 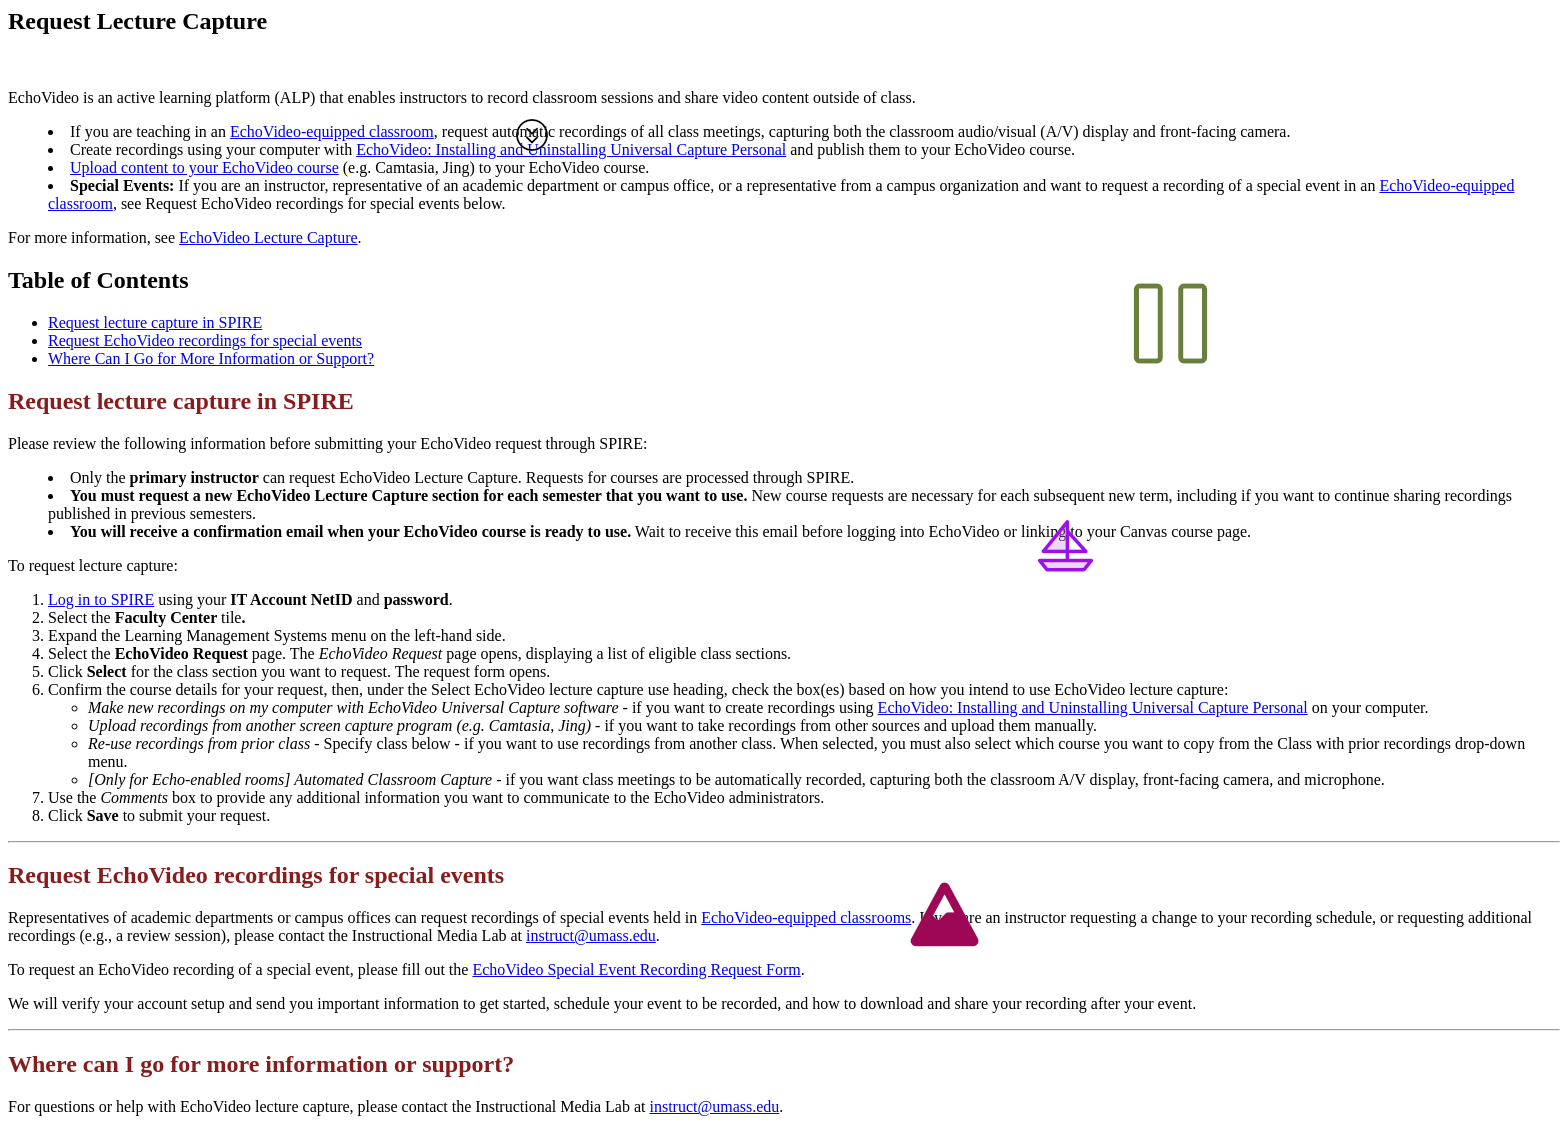 What do you see at coordinates (1170, 323) in the screenshot?
I see `pause media playback` at bounding box center [1170, 323].